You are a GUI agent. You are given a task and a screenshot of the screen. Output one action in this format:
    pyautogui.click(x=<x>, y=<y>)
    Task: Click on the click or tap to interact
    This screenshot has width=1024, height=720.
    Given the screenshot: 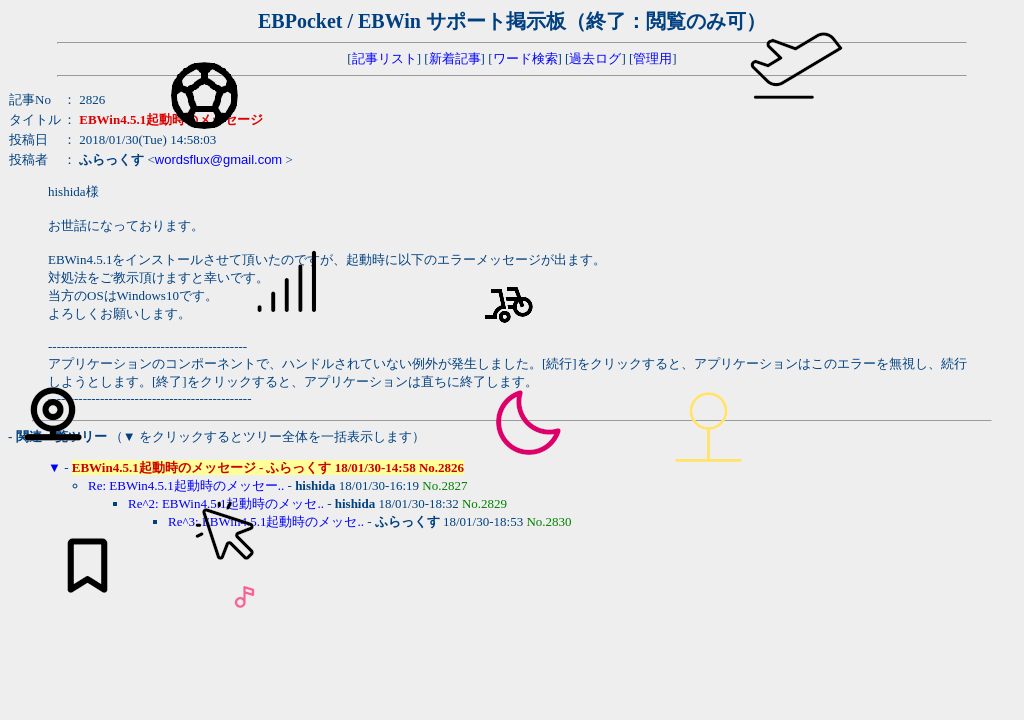 What is the action you would take?
    pyautogui.click(x=228, y=534)
    